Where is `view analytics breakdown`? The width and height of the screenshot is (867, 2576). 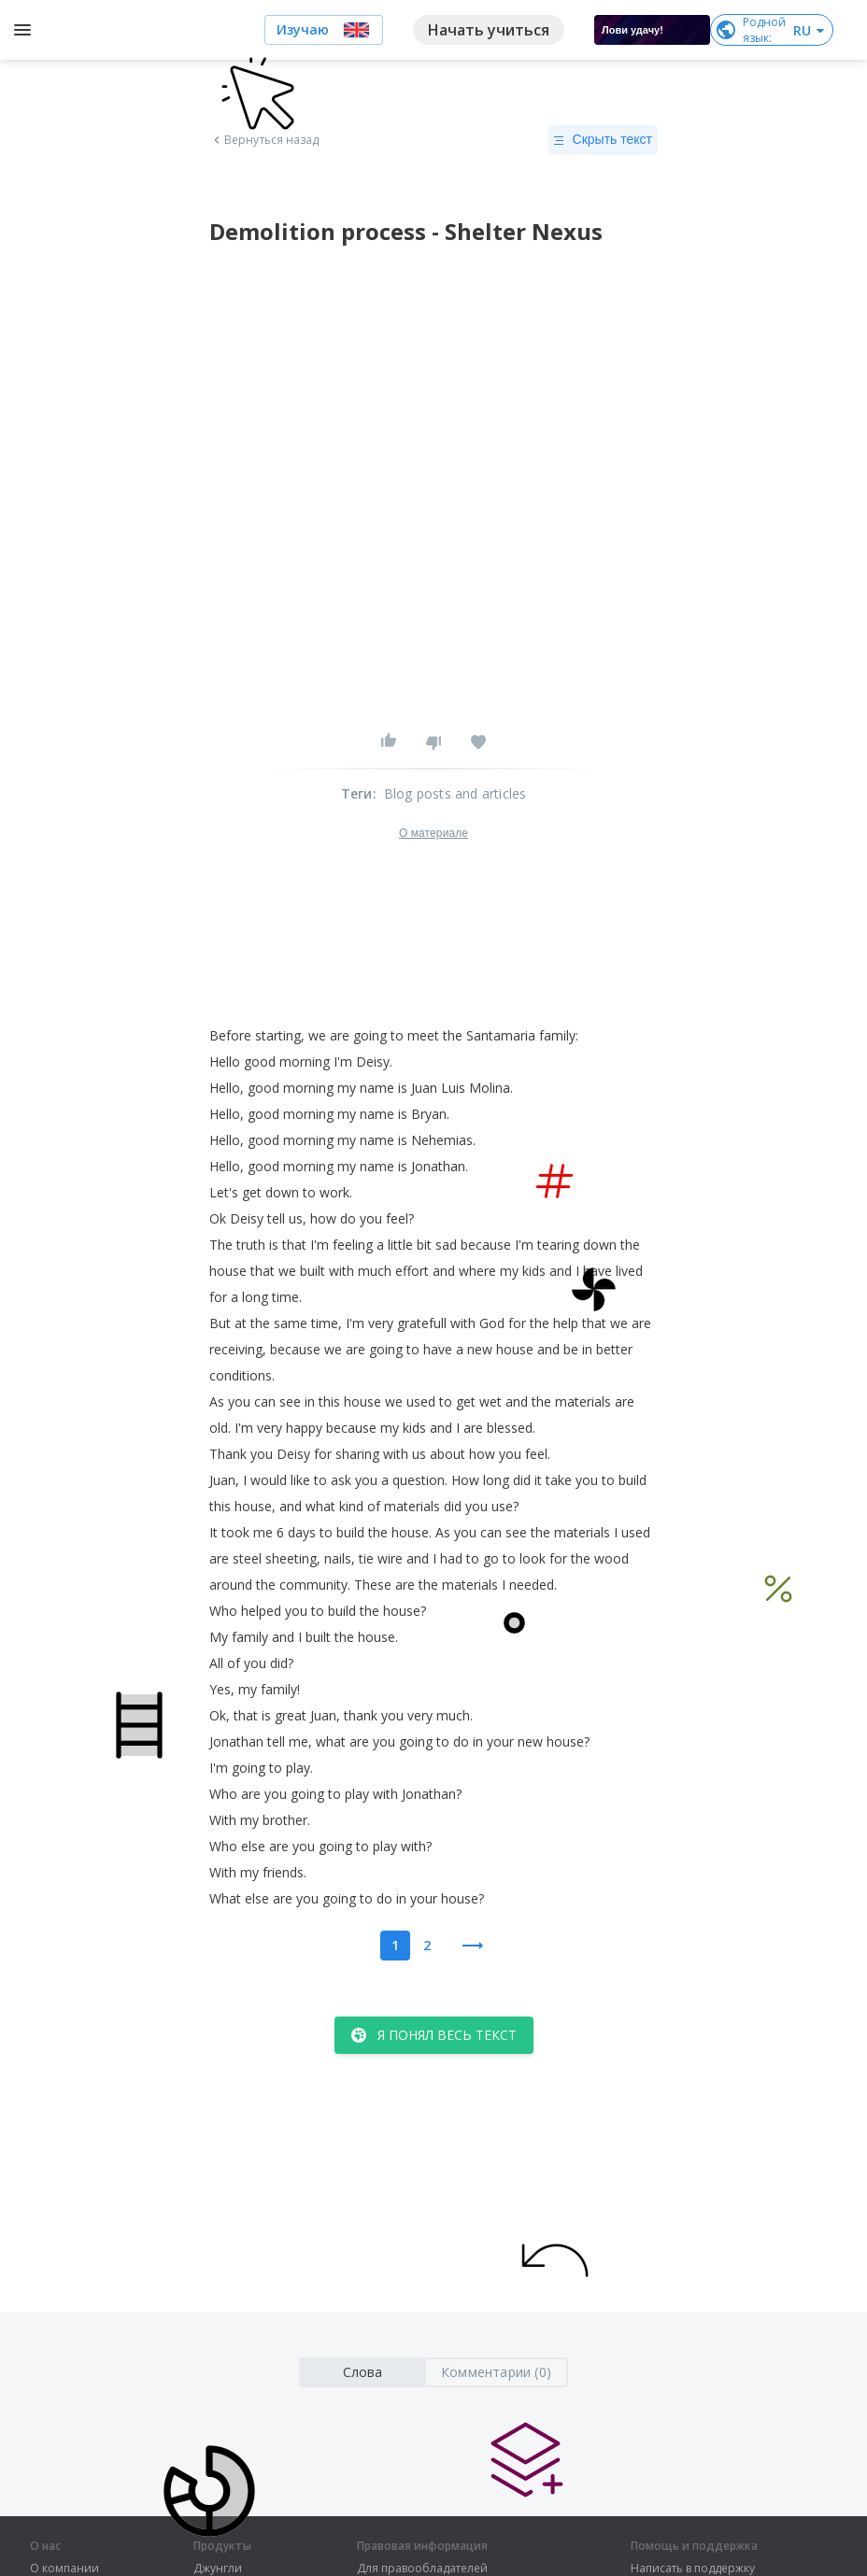 view analytics breakdown is located at coordinates (209, 2491).